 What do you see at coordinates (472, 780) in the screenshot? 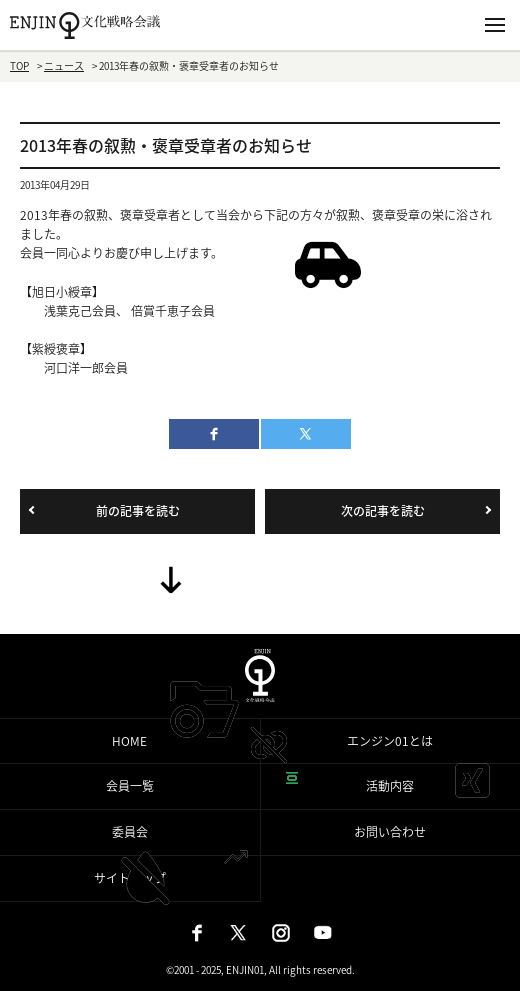
I see `open xing profile or app` at bounding box center [472, 780].